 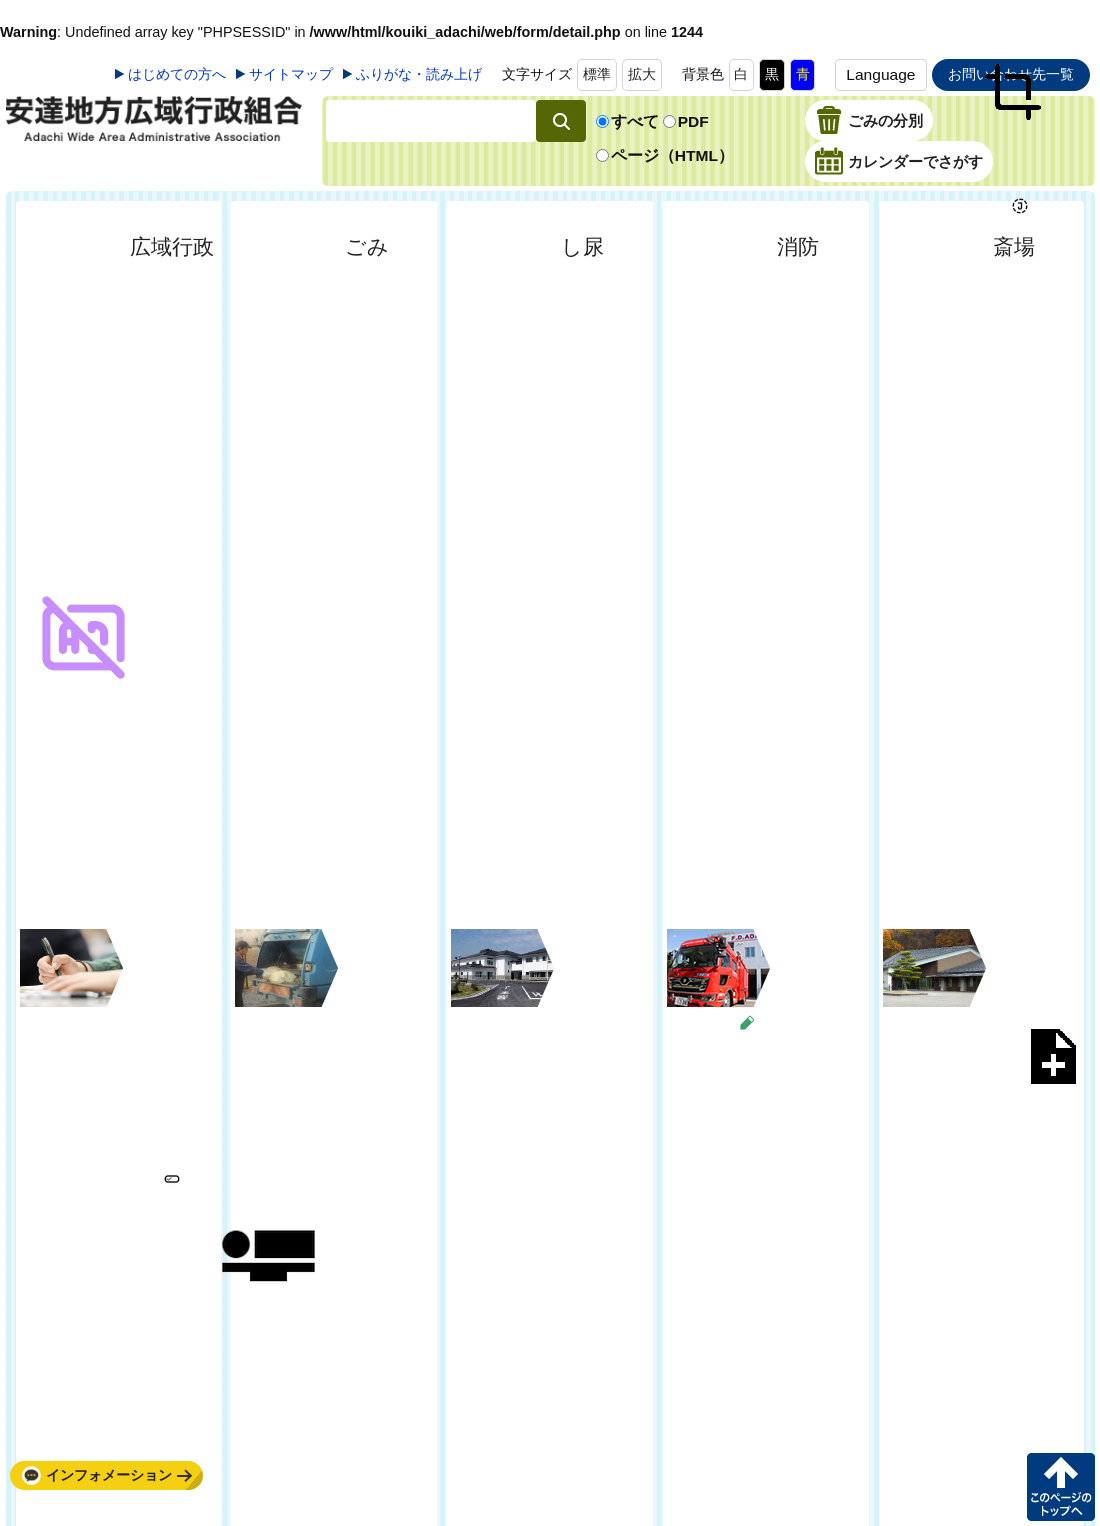 I want to click on create a new note or document, so click(x=1053, y=1056).